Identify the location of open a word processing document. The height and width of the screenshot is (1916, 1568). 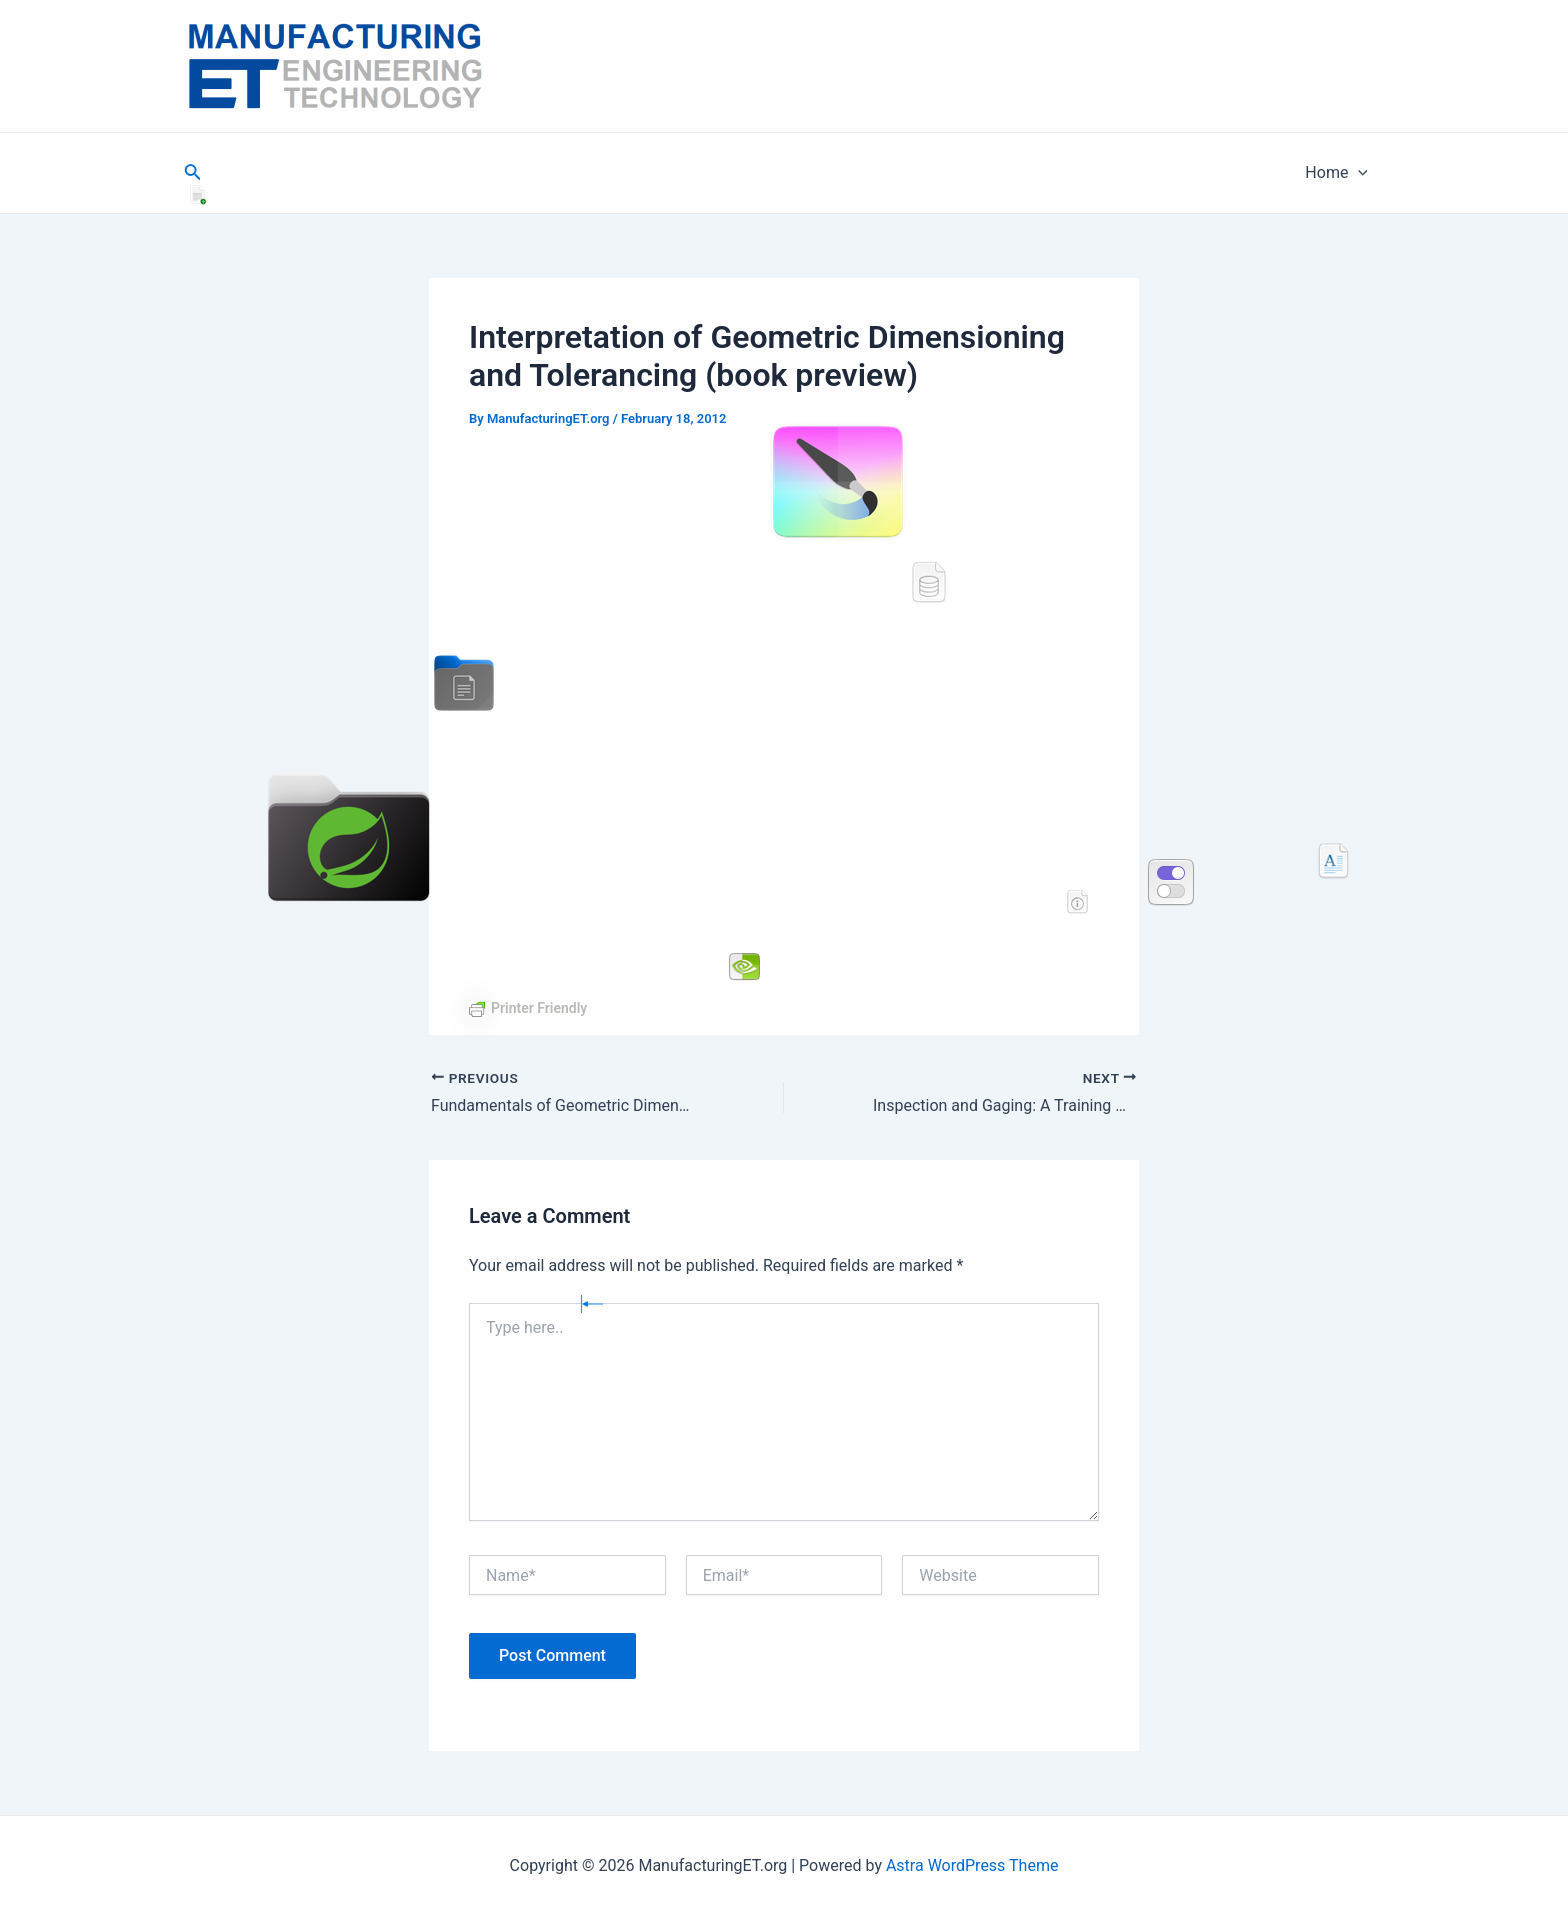
(1333, 860).